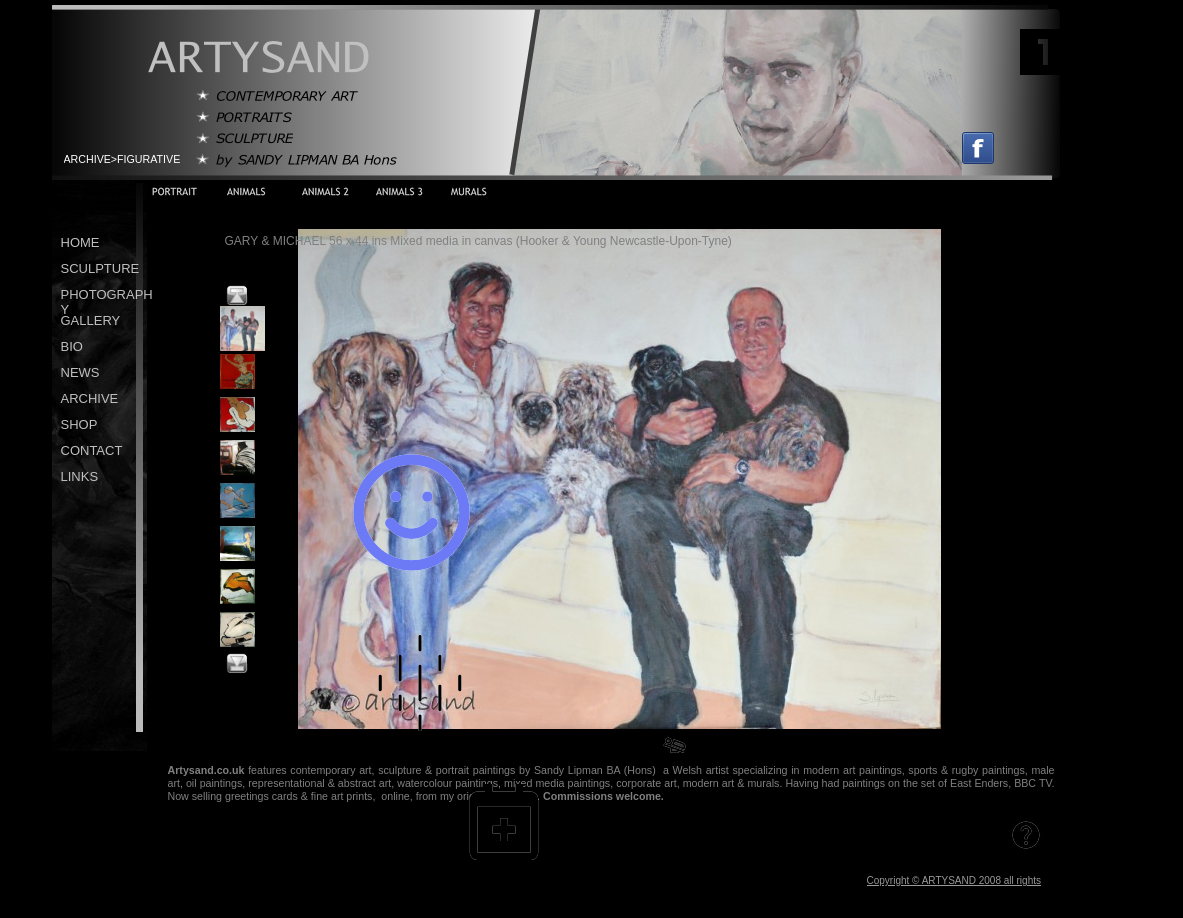 Image resolution: width=1183 pixels, height=918 pixels. Describe the element at coordinates (1026, 835) in the screenshot. I see `access help or support` at that location.